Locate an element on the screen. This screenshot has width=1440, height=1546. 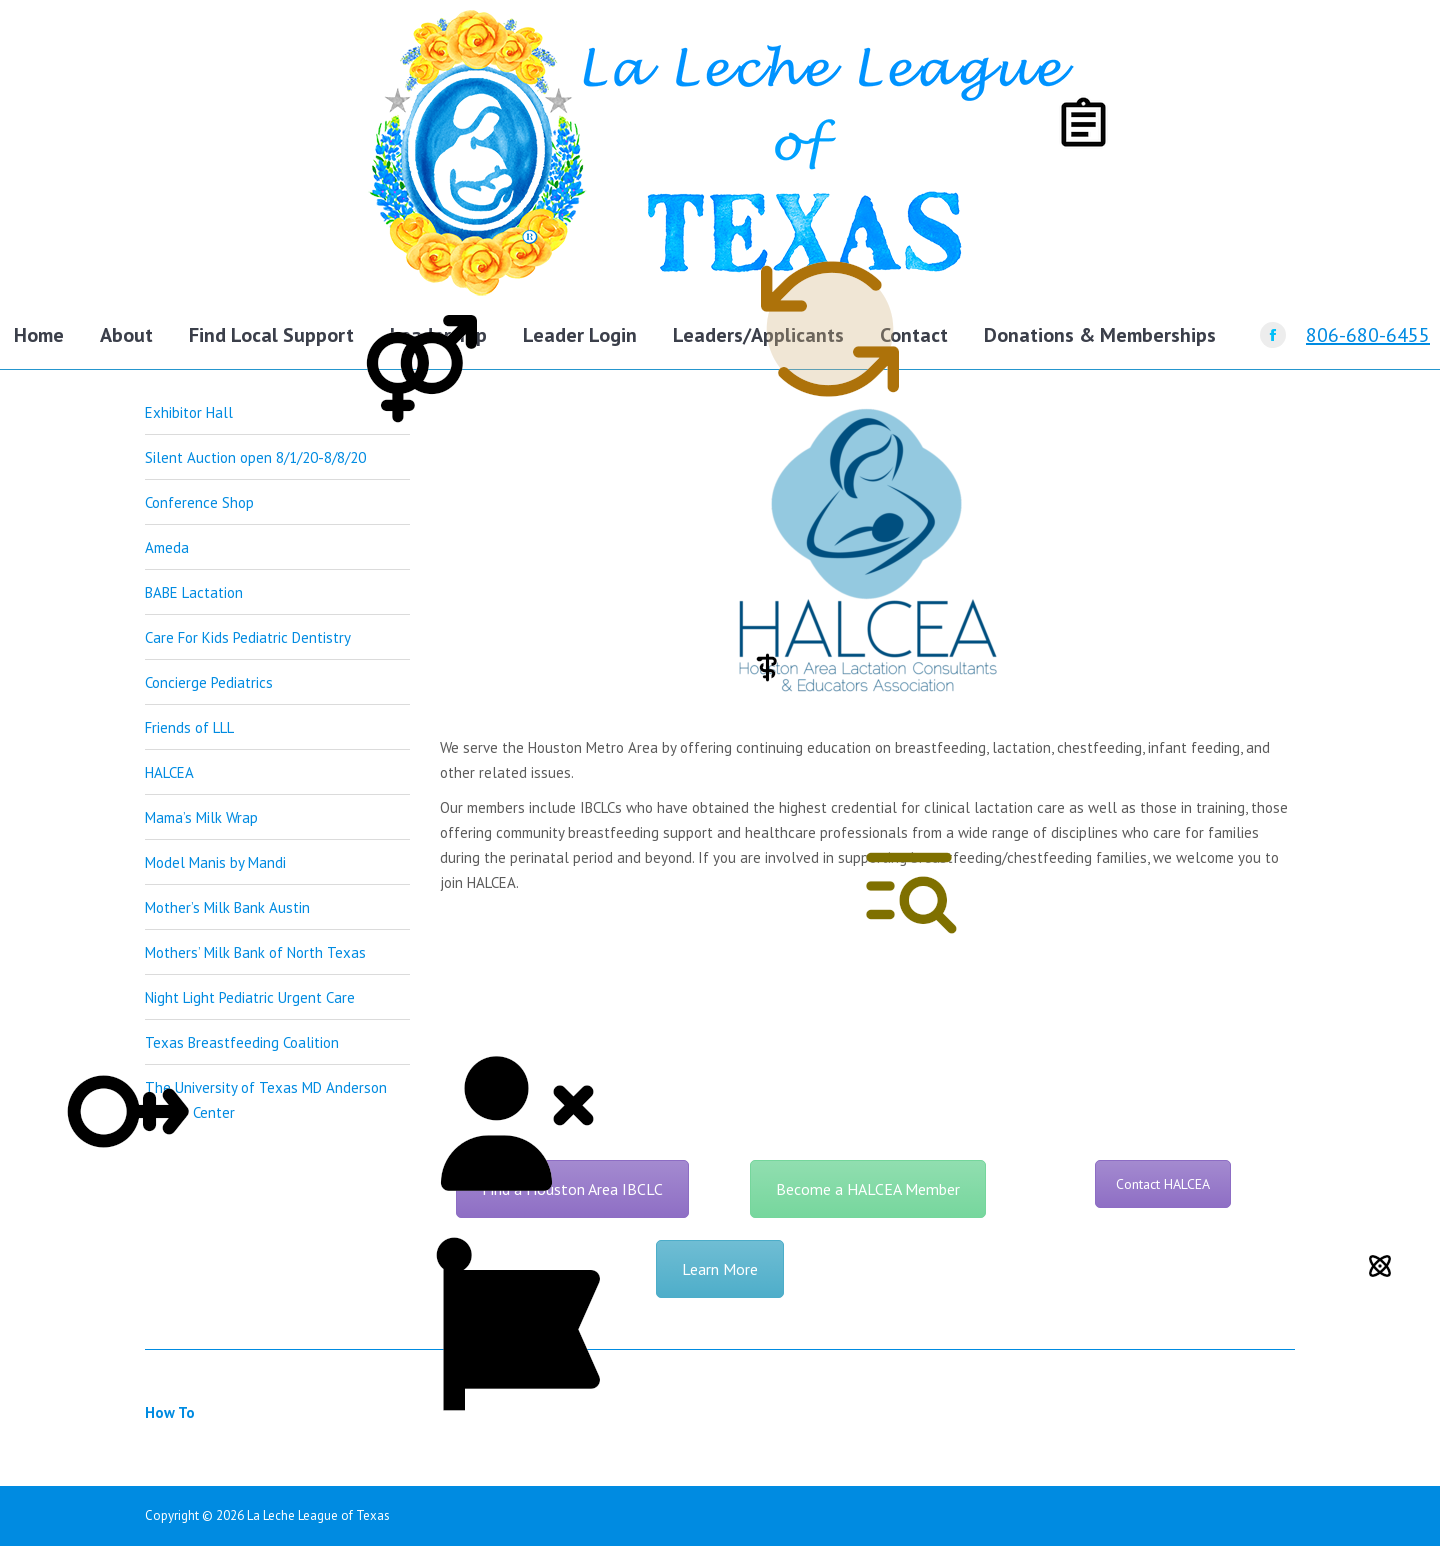
search within a list or document is located at coordinates (909, 886).